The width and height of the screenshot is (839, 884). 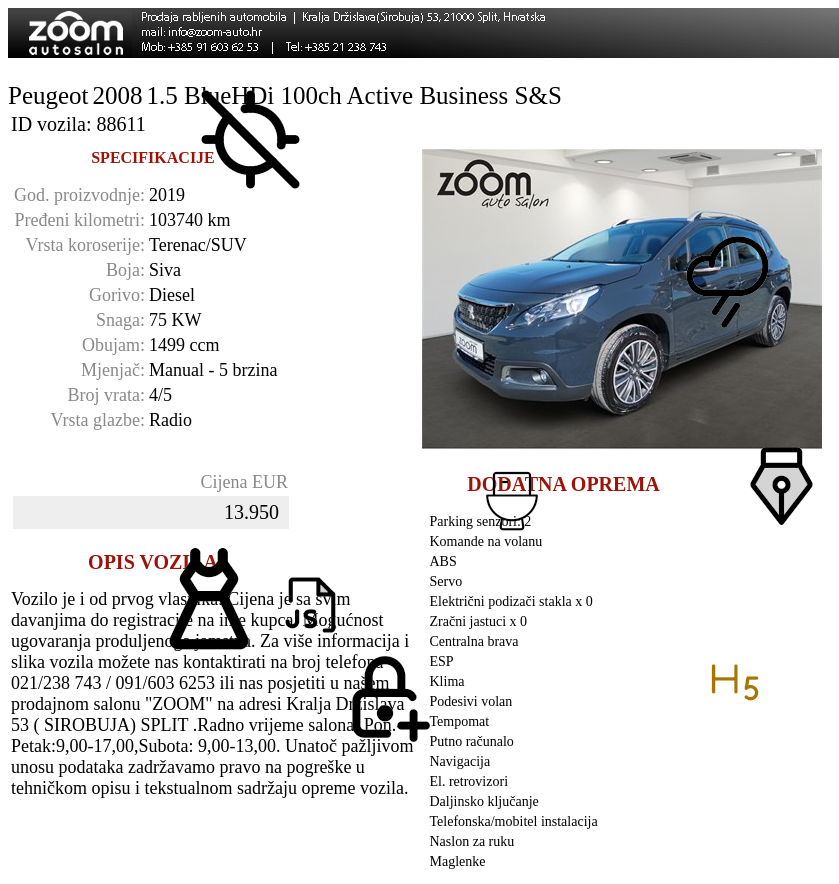 I want to click on view current weather conditions, so click(x=727, y=280).